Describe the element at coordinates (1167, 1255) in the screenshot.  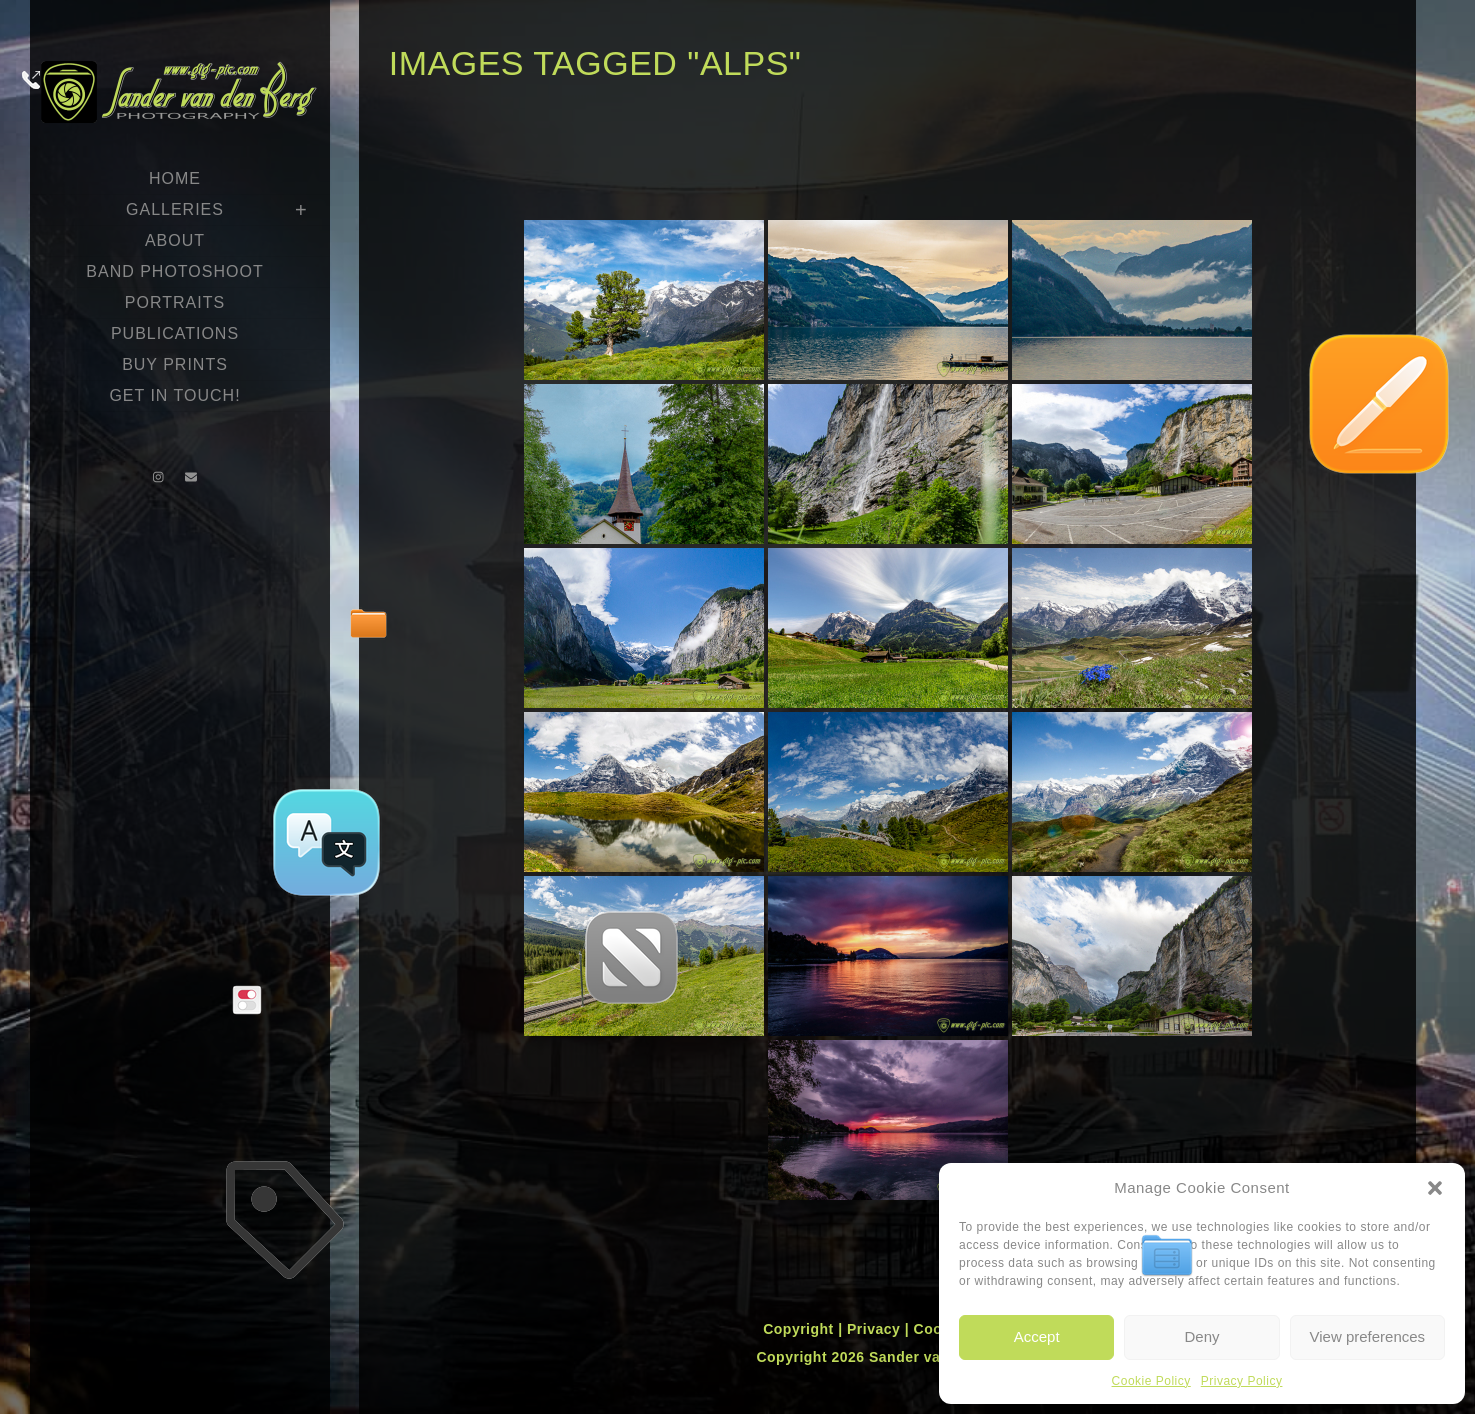
I see `access network-attached storage folder` at that location.